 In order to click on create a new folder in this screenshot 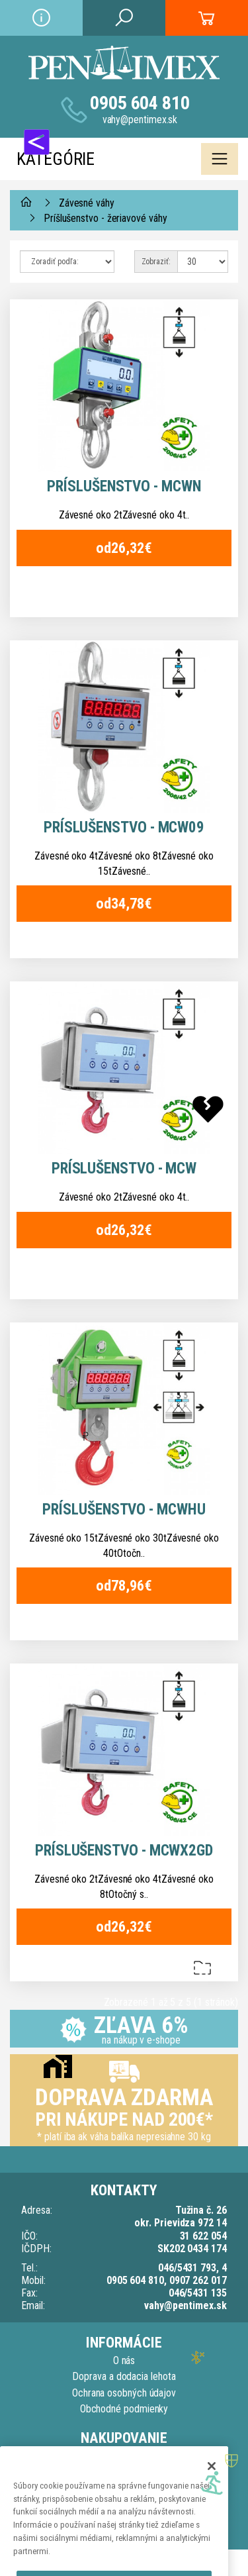, I will do `click(202, 1967)`.